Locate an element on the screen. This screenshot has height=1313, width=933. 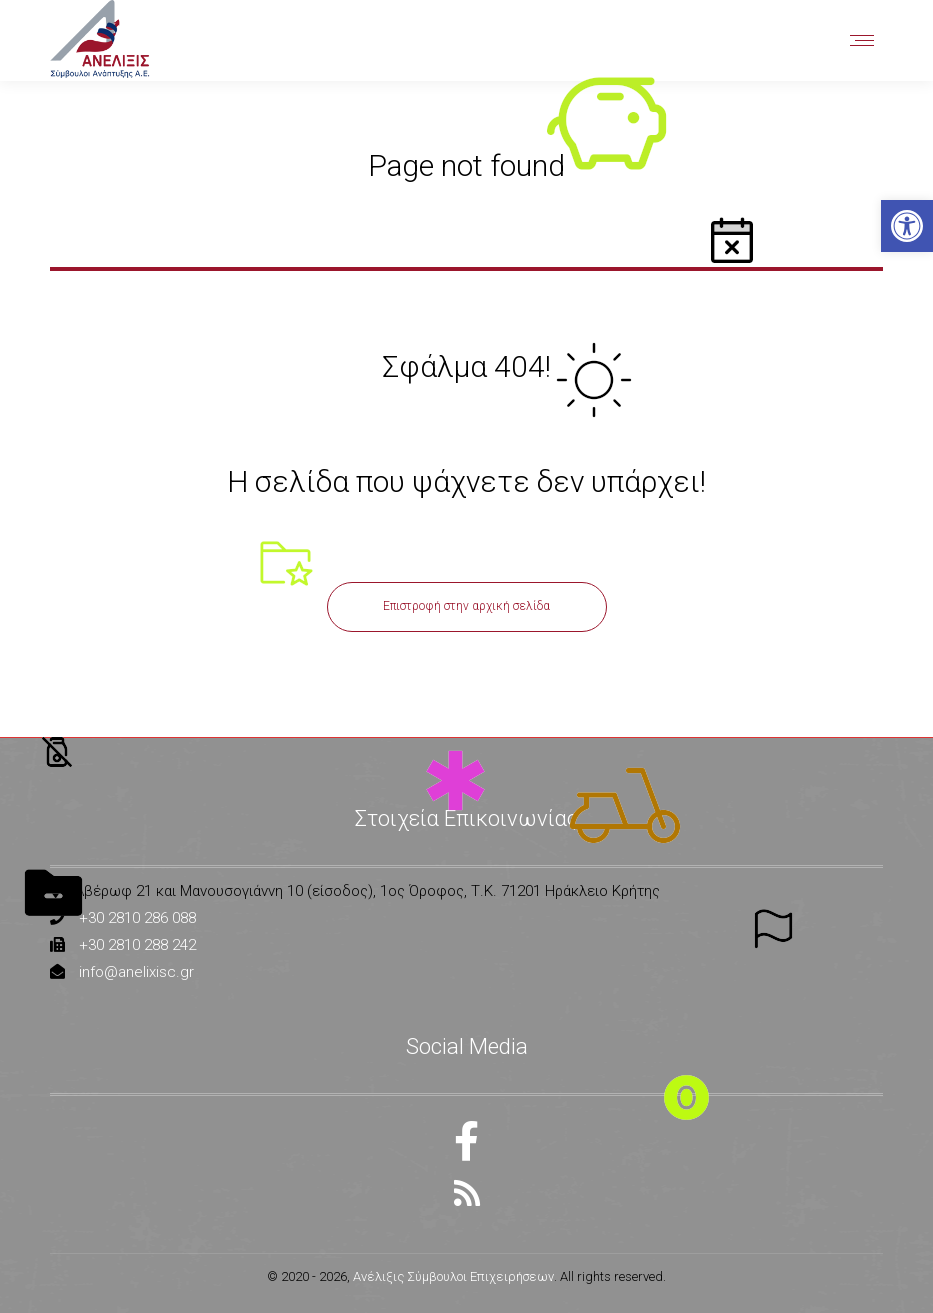
switch to light mode is located at coordinates (594, 380).